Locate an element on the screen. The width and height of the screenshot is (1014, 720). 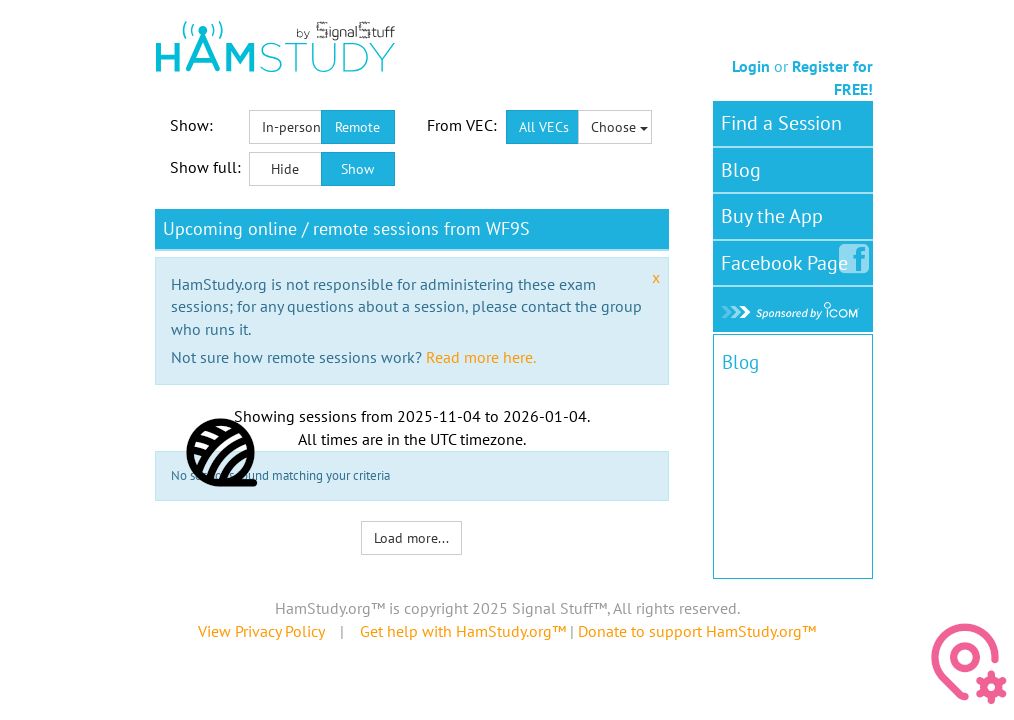
access knitting or crochet patterns is located at coordinates (220, 452).